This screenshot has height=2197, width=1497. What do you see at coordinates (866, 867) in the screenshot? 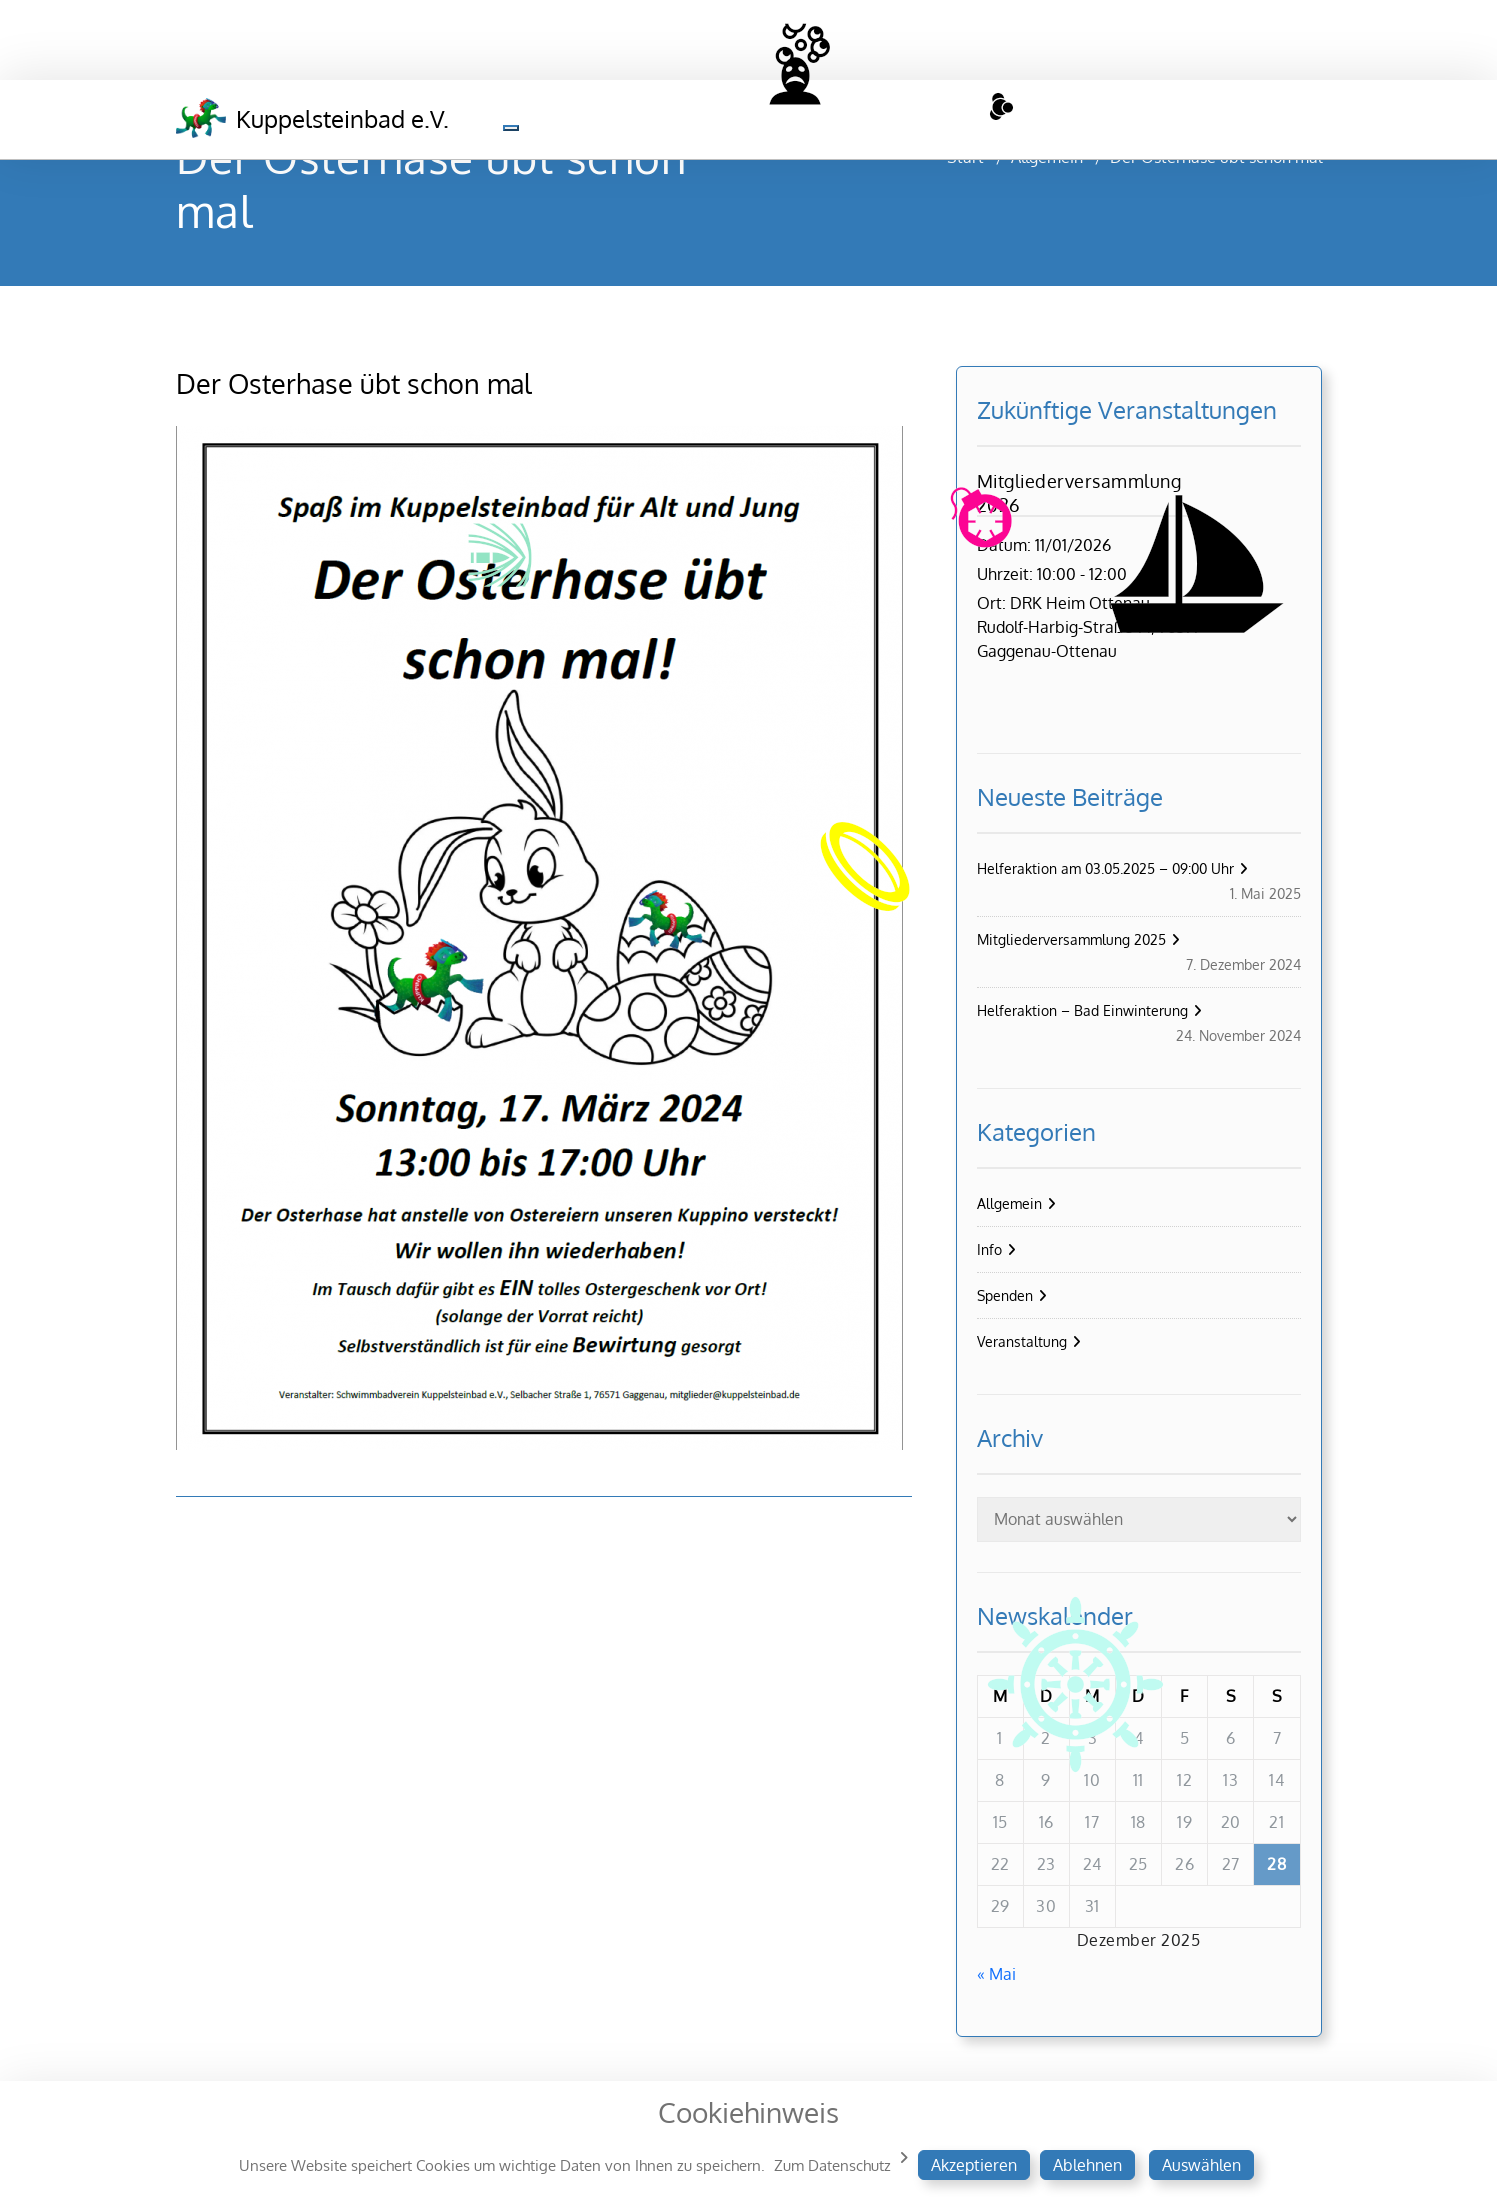
I see `view tire or wheel settings` at bounding box center [866, 867].